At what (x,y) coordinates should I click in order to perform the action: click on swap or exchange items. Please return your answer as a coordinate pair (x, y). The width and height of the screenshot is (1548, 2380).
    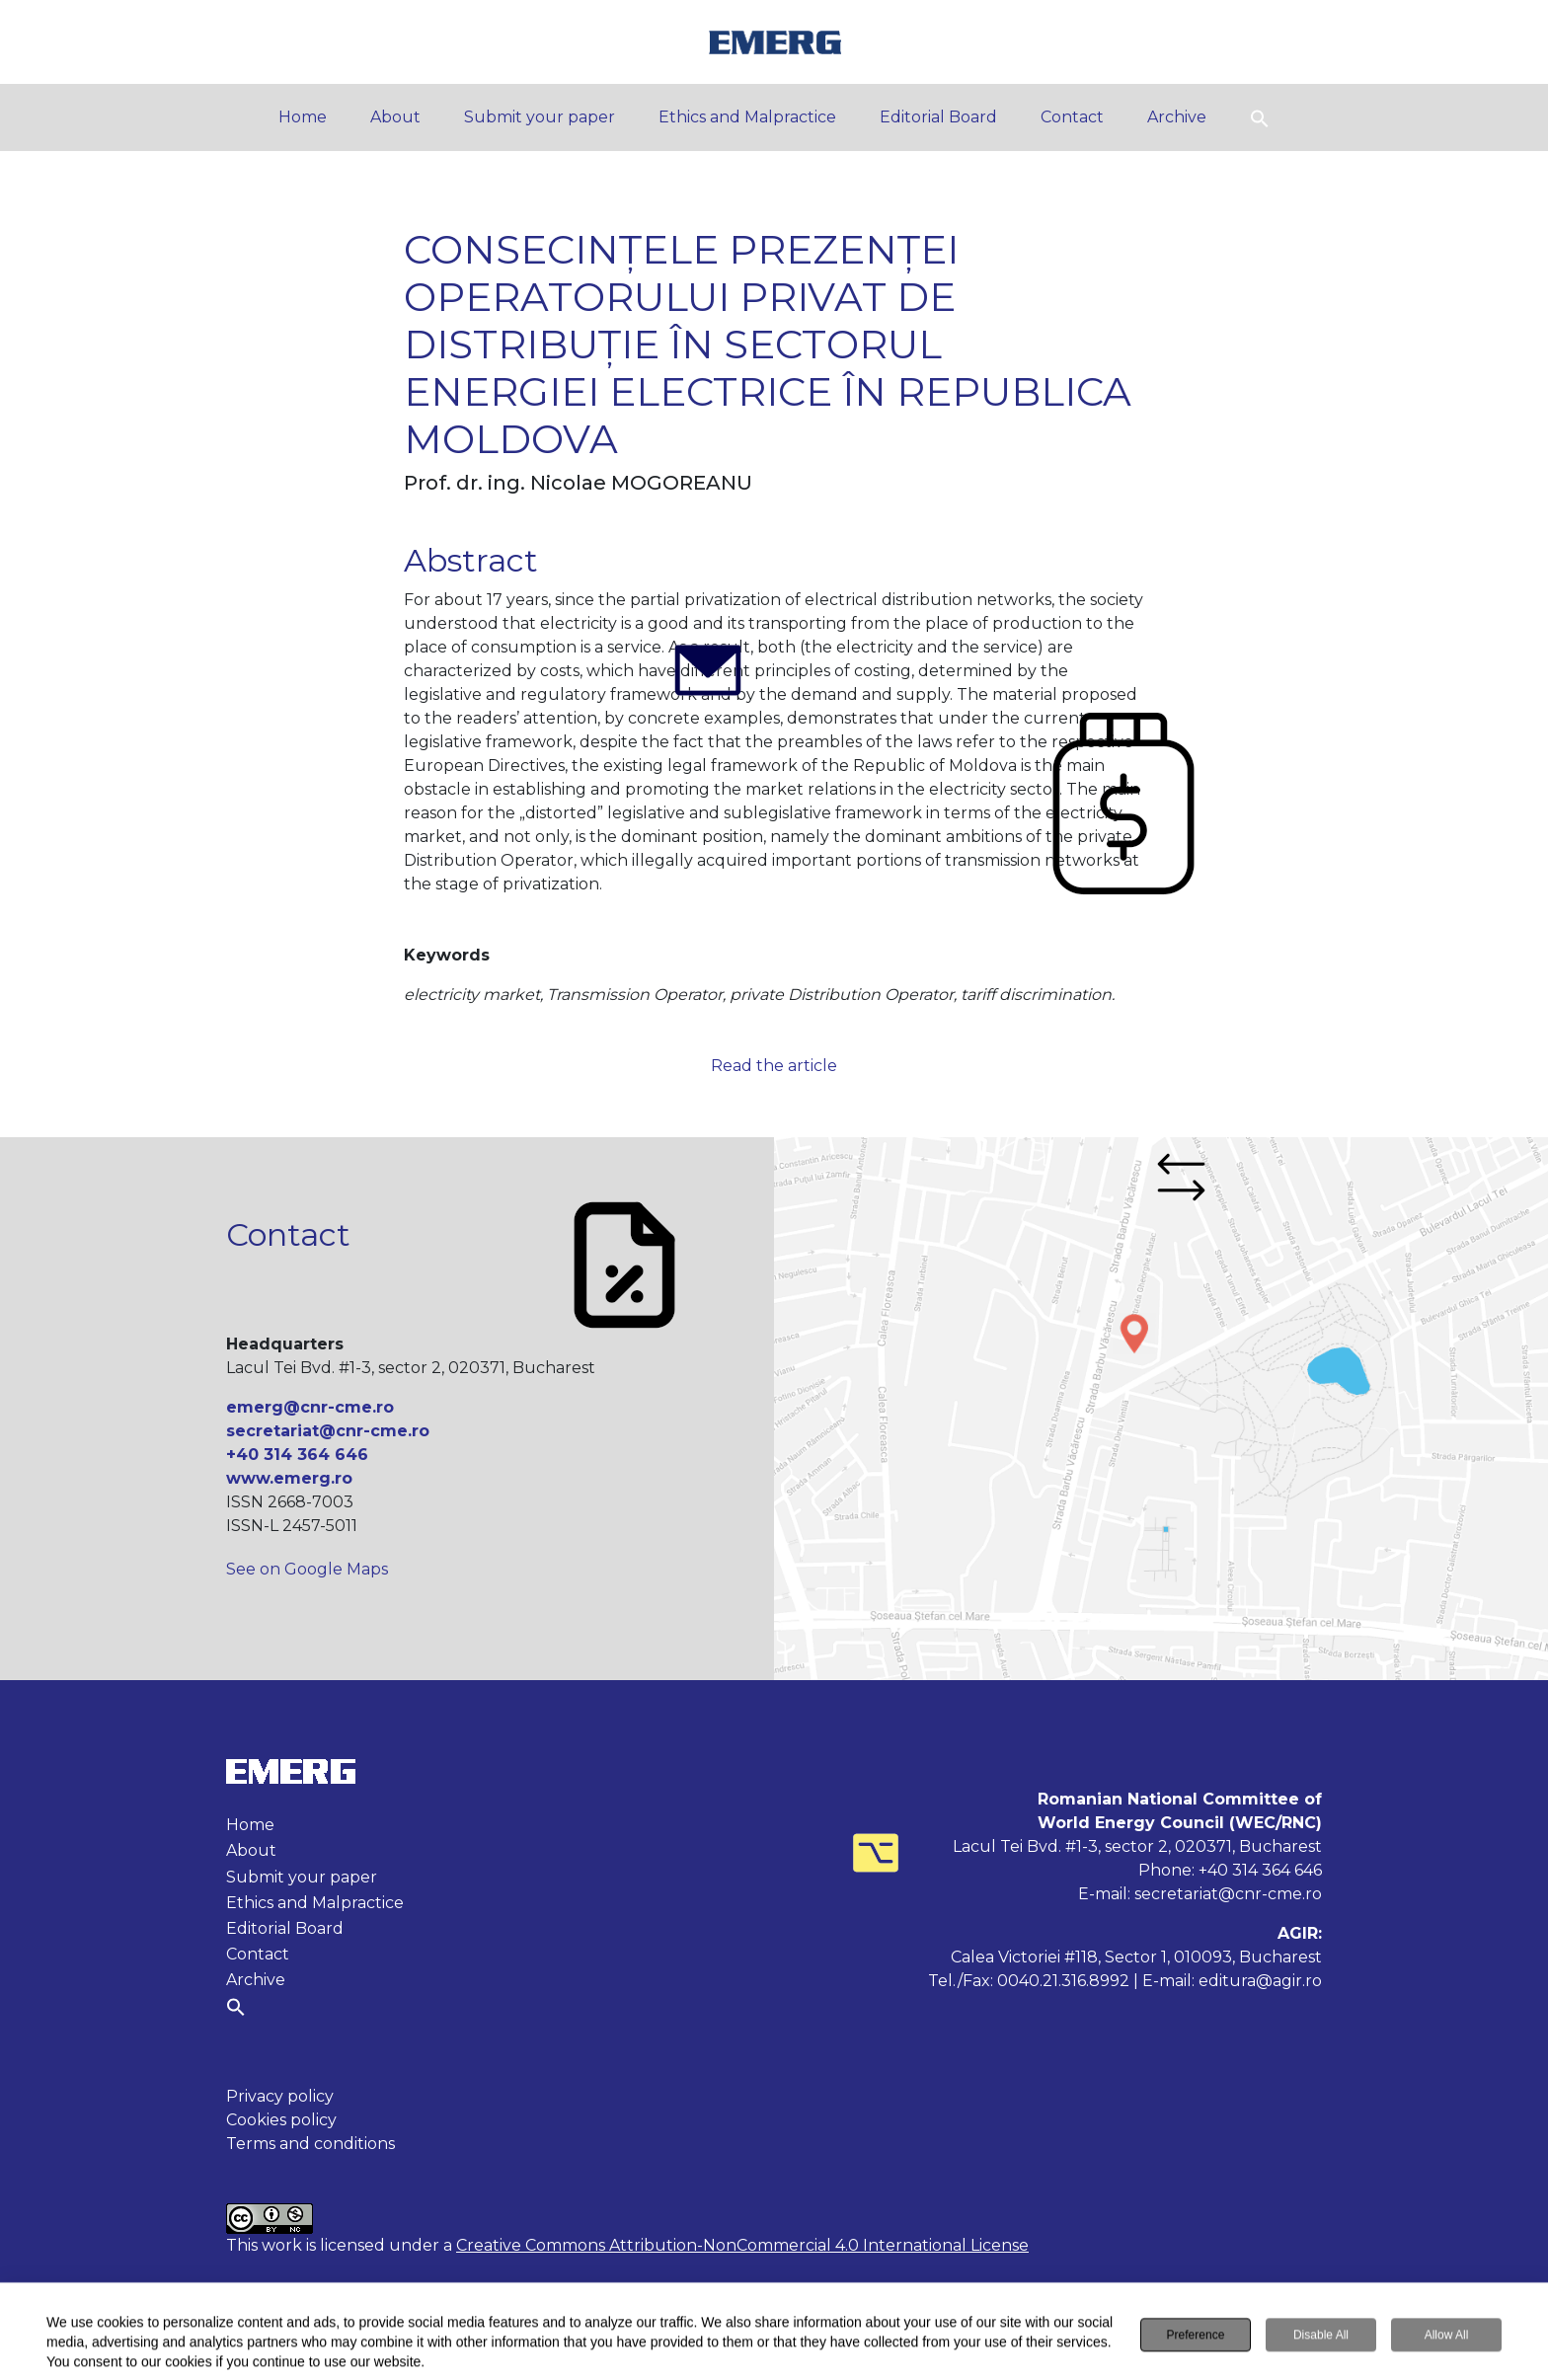
    Looking at the image, I should click on (1181, 1177).